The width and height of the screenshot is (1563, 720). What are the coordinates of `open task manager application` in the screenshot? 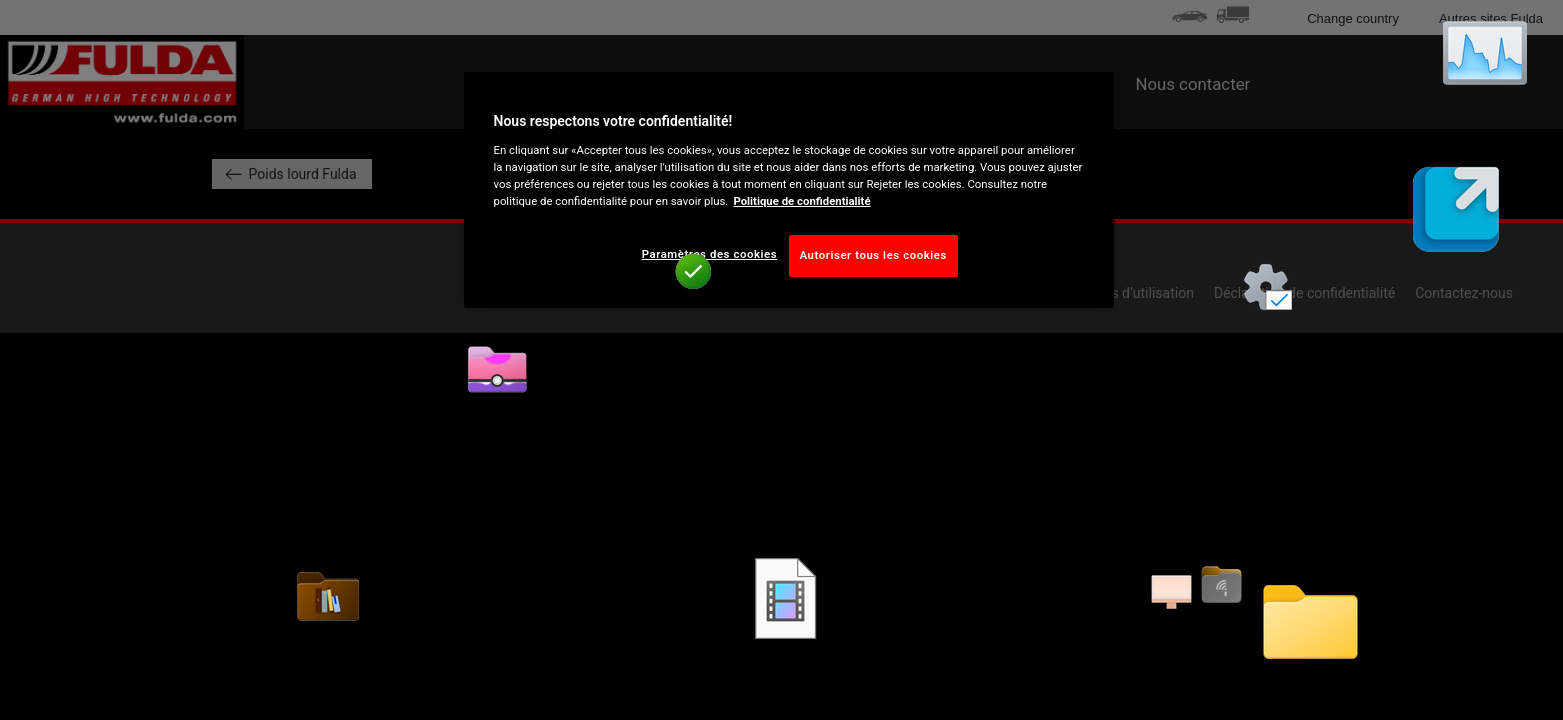 It's located at (1485, 53).